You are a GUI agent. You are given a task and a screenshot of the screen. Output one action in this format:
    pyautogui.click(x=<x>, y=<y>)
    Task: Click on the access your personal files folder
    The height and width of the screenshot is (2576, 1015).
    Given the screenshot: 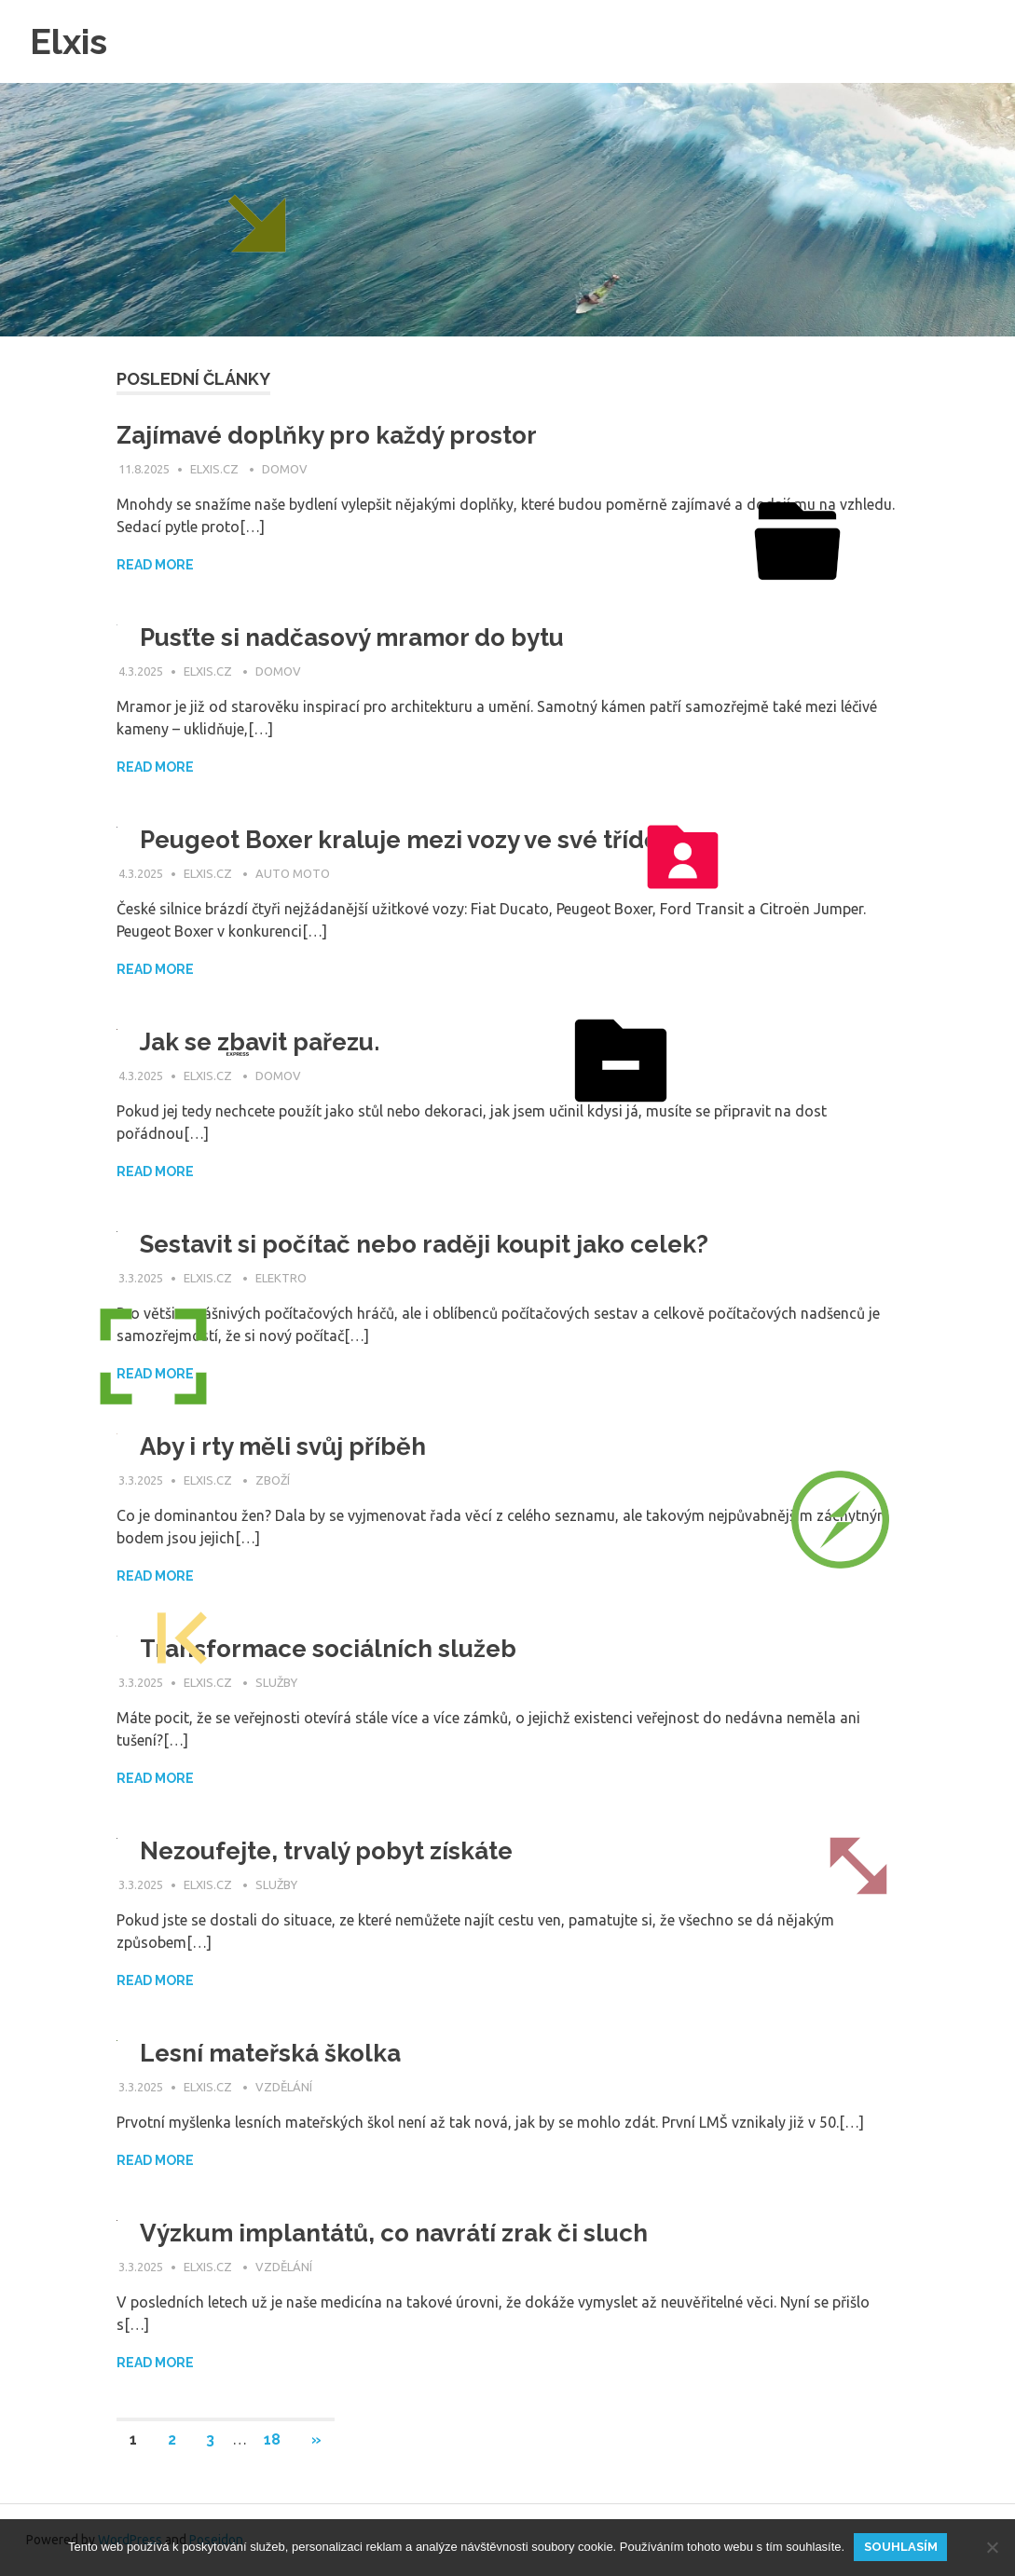 What is the action you would take?
    pyautogui.click(x=682, y=856)
    